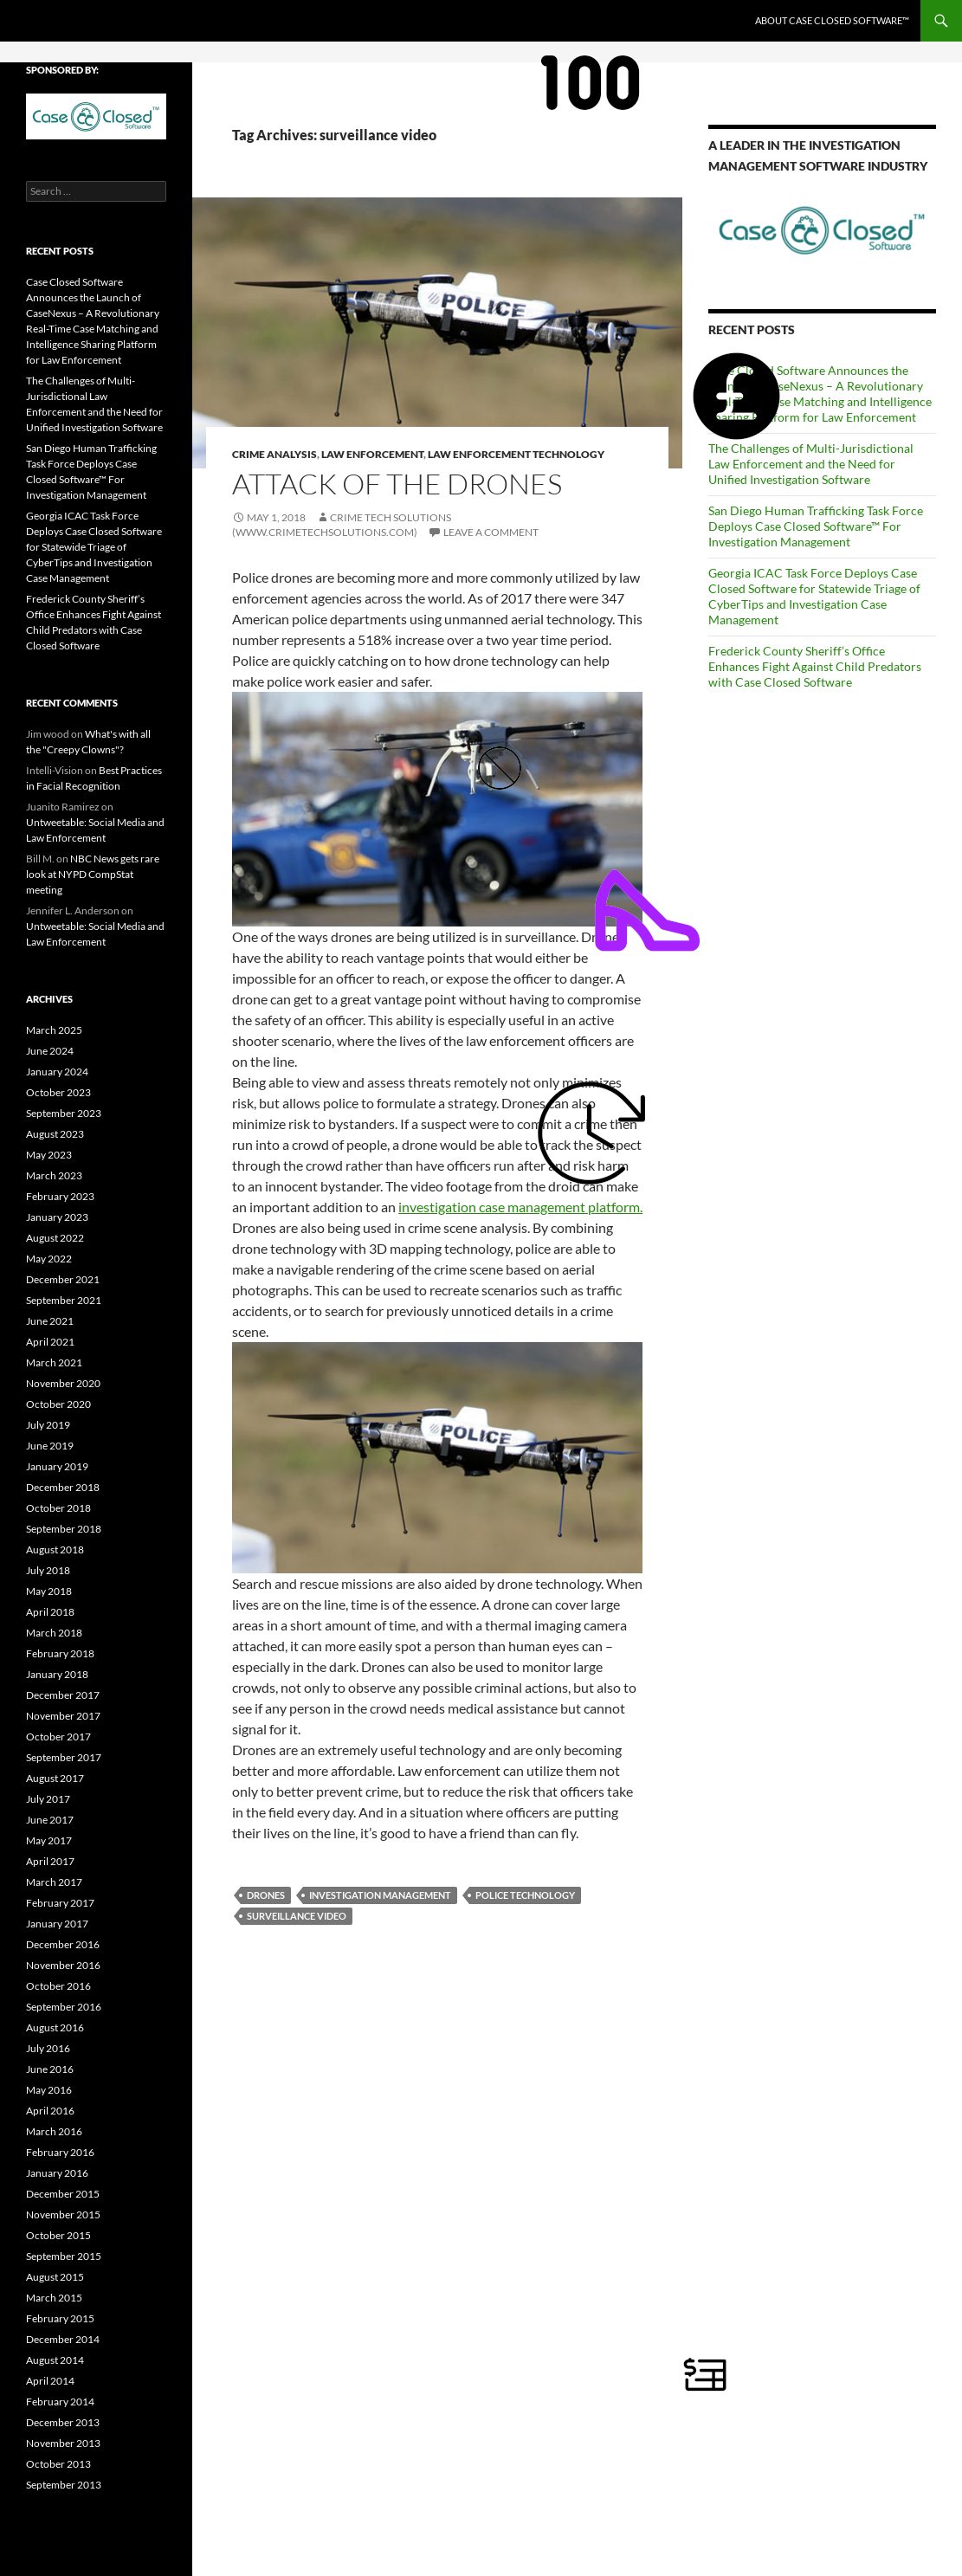  What do you see at coordinates (500, 768) in the screenshot?
I see `indicates a prohibited or blocked action` at bounding box center [500, 768].